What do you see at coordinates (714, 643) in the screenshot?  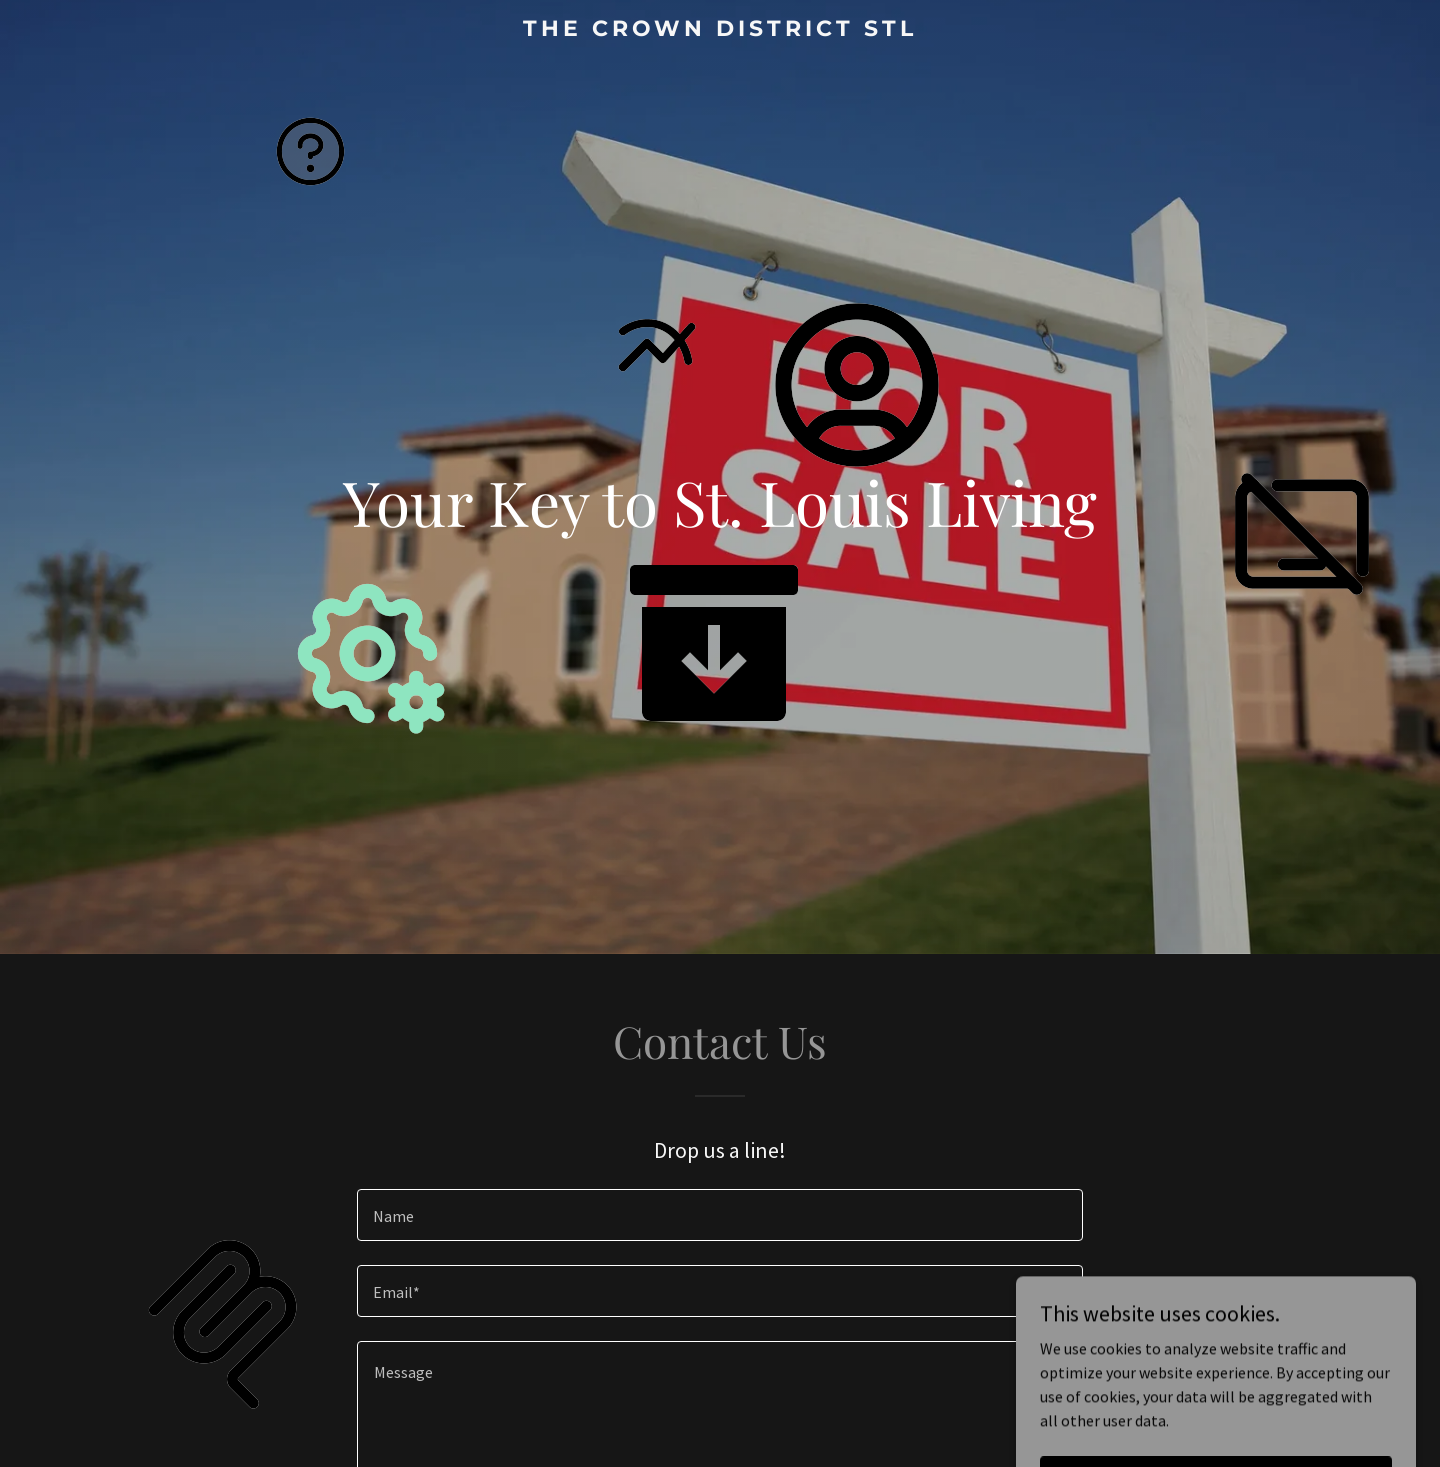 I see `archive this item` at bounding box center [714, 643].